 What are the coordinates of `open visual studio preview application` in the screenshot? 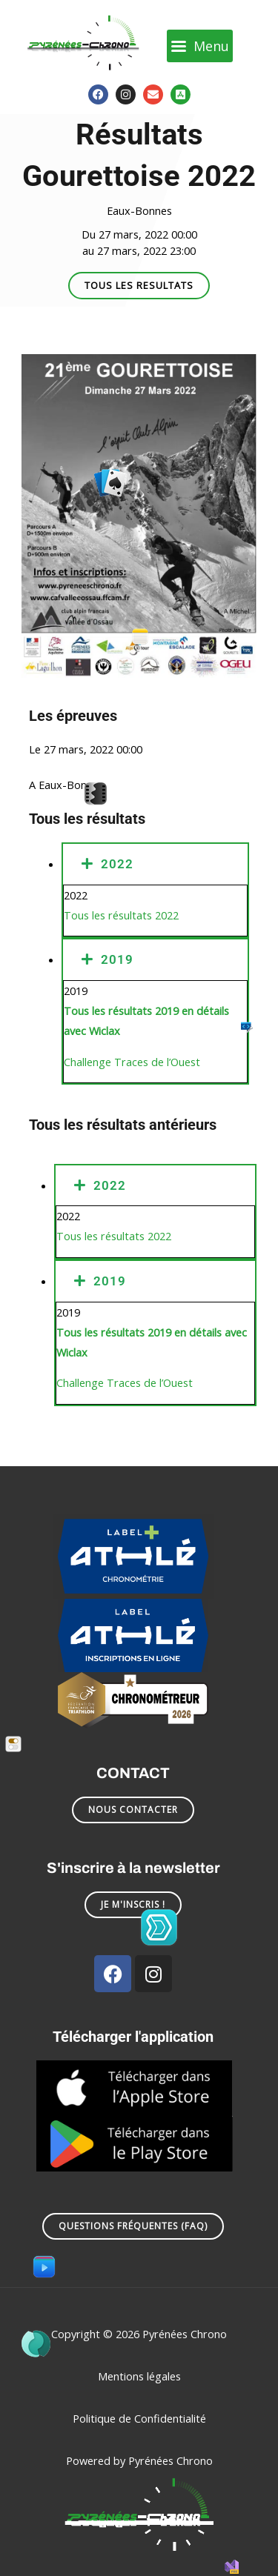 It's located at (231, 2566).